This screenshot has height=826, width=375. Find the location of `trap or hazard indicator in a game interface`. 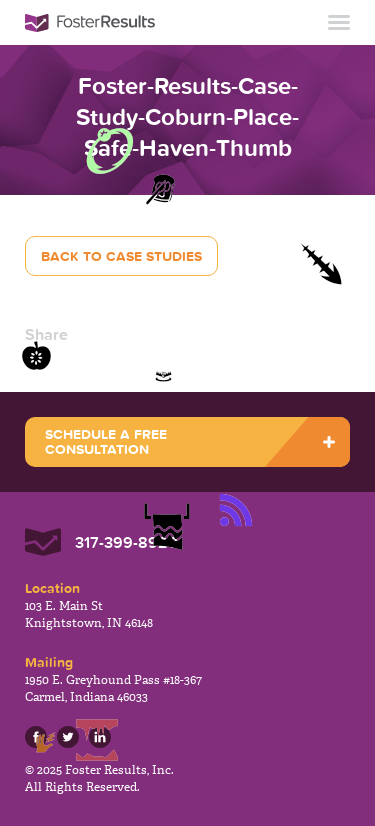

trap or hazard indicator in a game interface is located at coordinates (163, 374).